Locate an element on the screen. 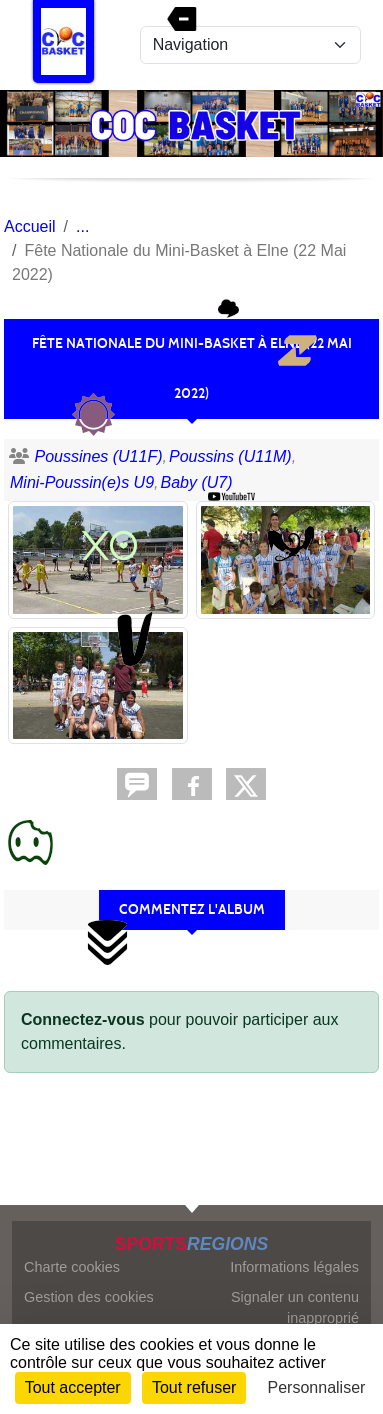  simplelocalize logo - translation management platform is located at coordinates (228, 308).